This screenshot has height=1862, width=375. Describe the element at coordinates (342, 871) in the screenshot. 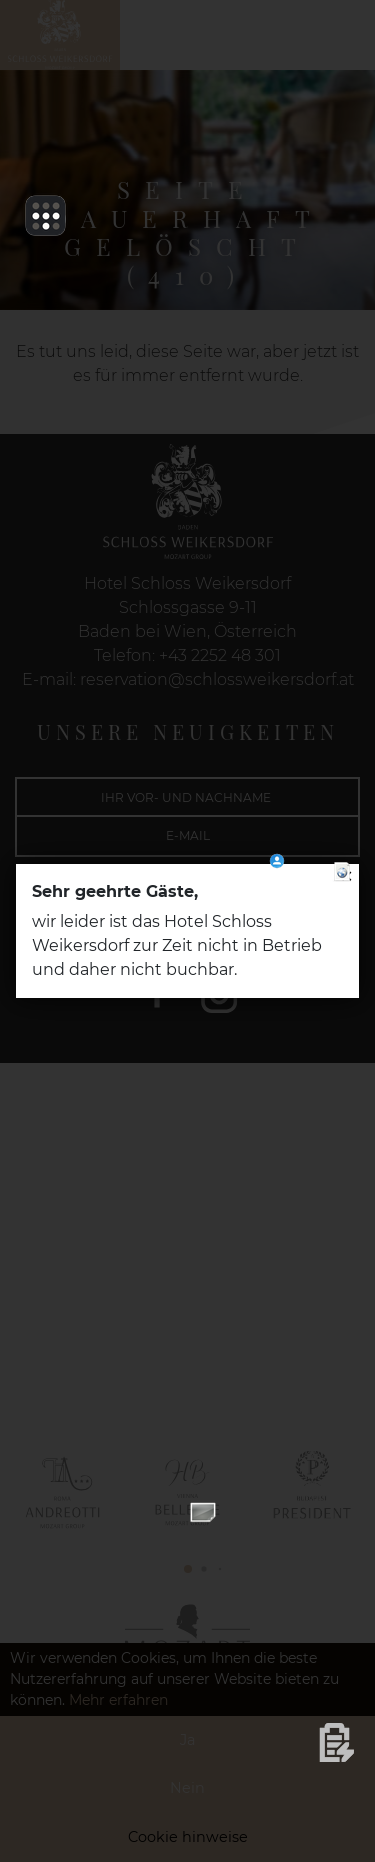

I see `an HTML or web page file` at that location.